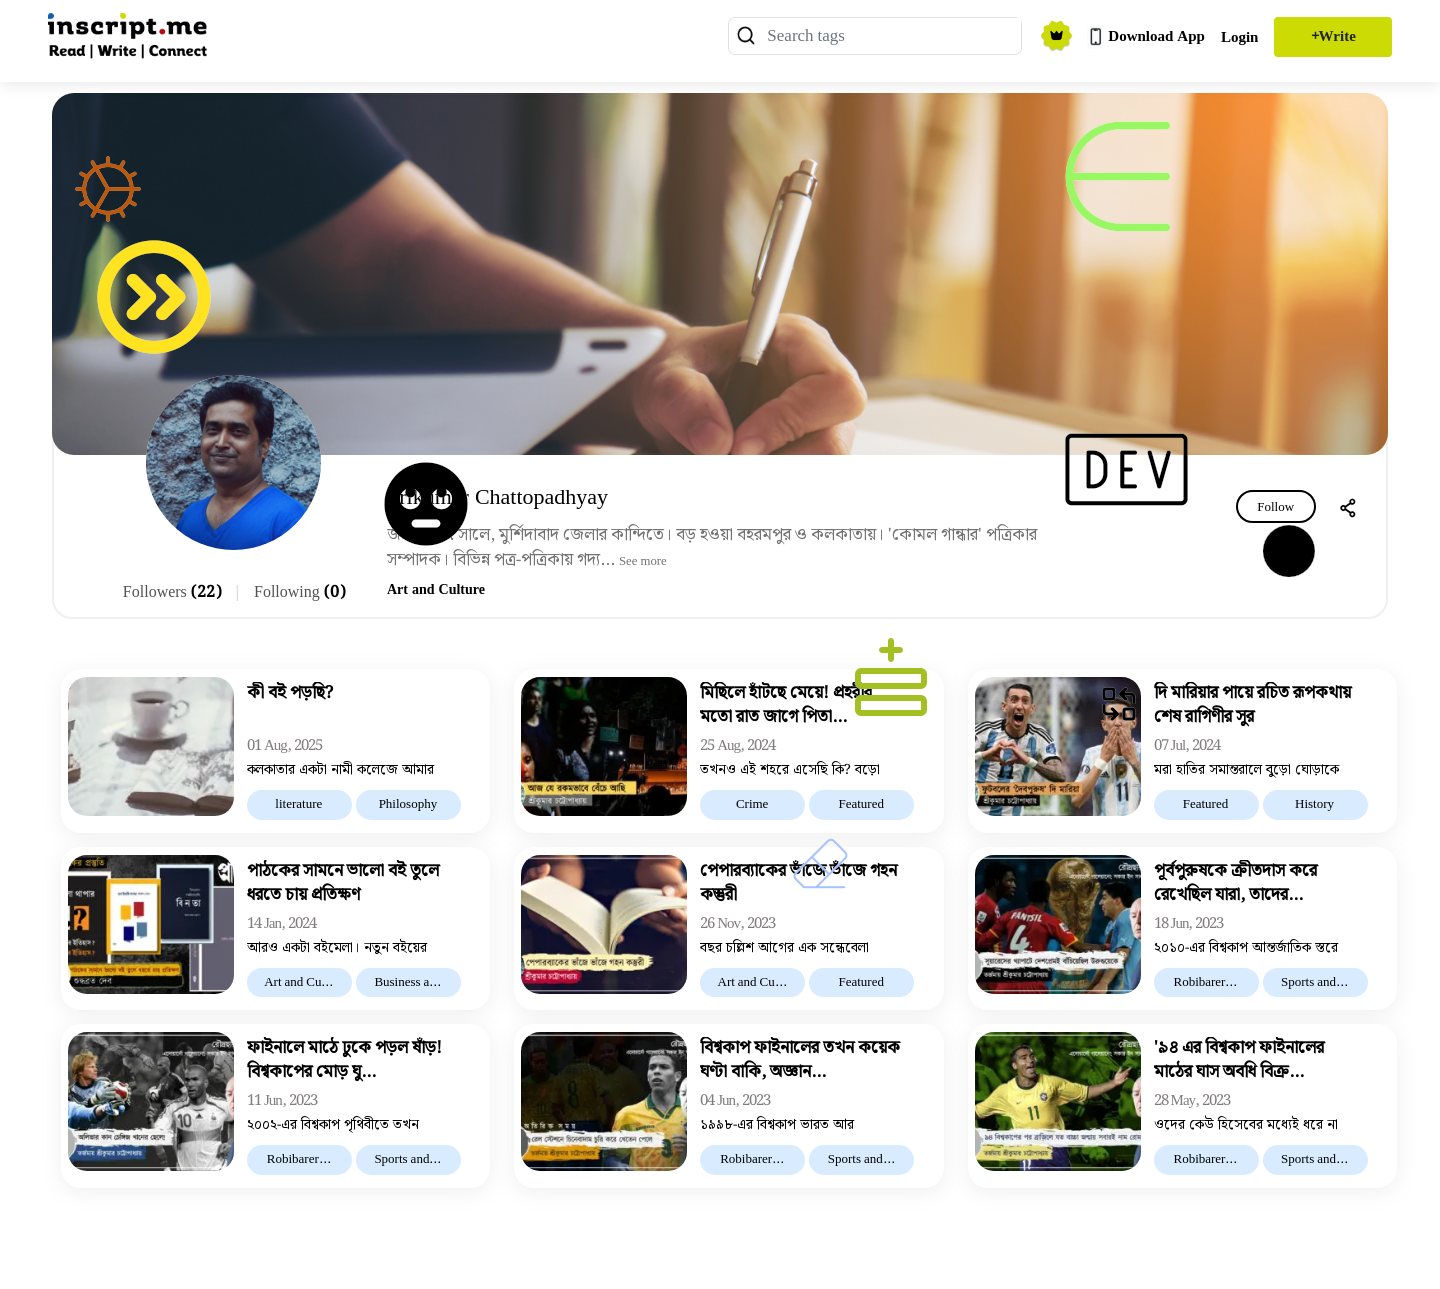 This screenshot has height=1289, width=1440. I want to click on swap or exchange two items, so click(1119, 704).